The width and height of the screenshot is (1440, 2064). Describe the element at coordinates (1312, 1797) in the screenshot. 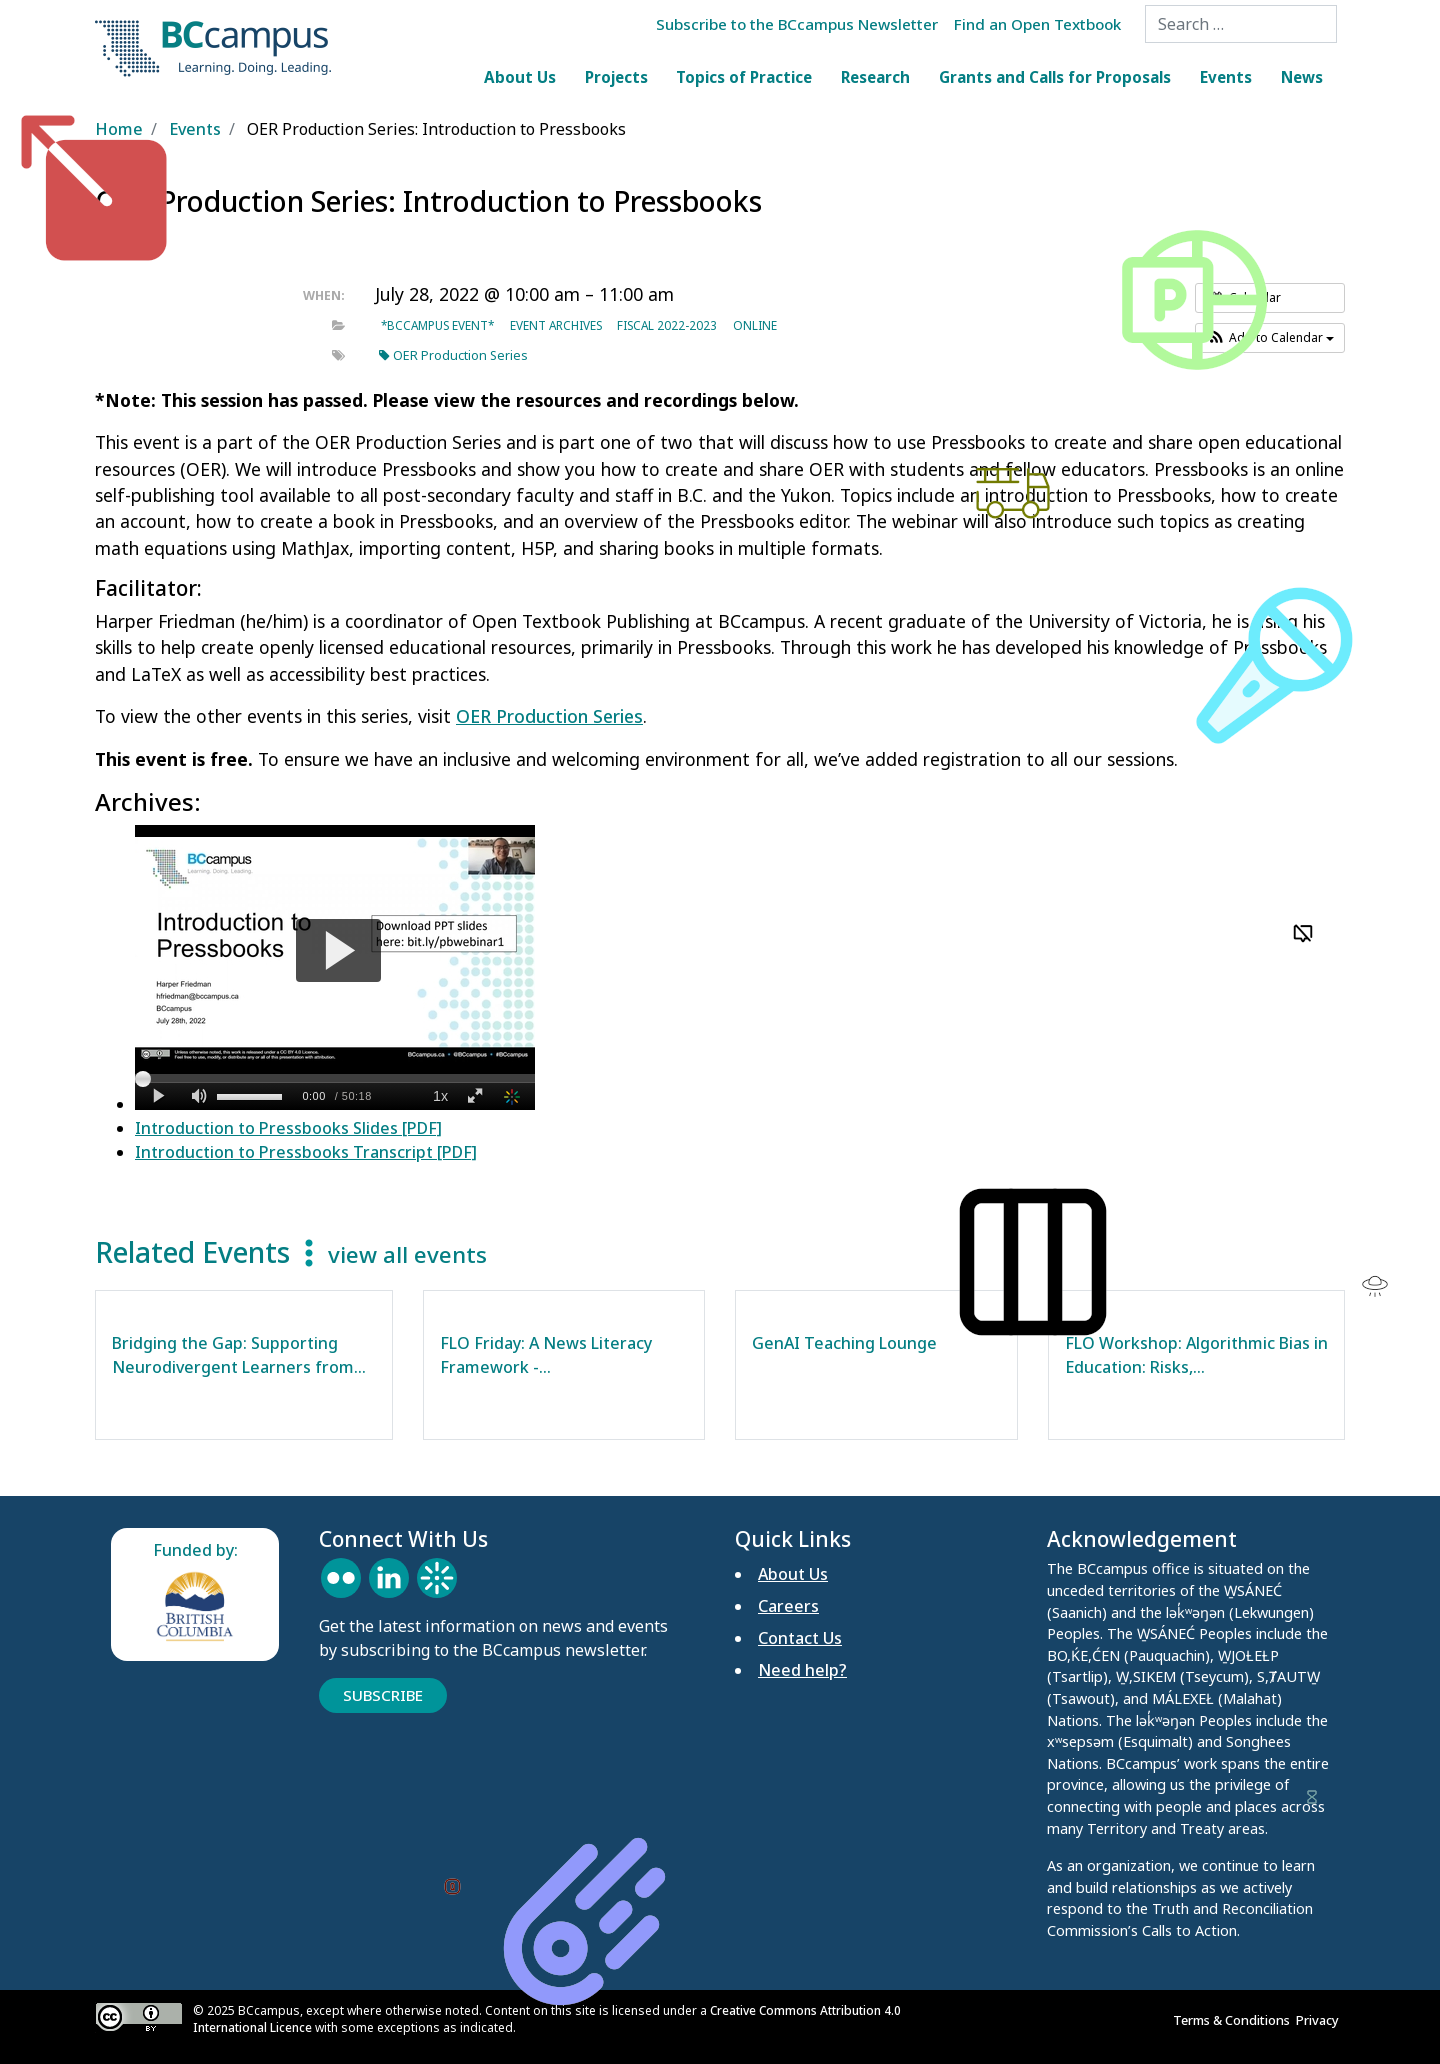

I see `indicates loading or processing in progress` at that location.